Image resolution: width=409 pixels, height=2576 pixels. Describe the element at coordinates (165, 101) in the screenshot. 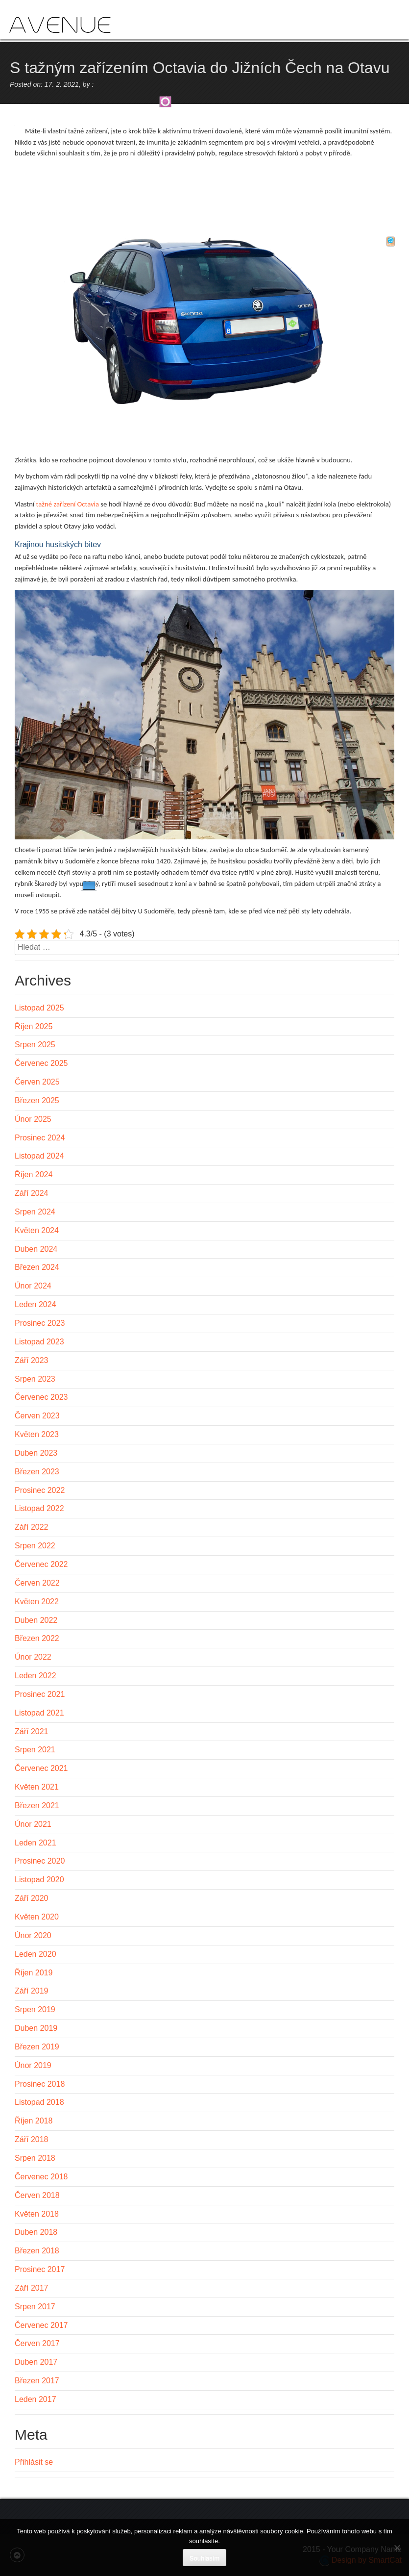

I see `iPod shuffle device connected` at that location.